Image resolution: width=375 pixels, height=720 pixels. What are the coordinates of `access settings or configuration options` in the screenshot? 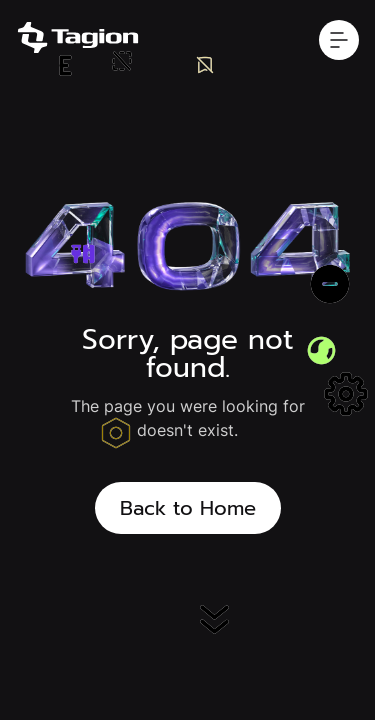 It's located at (116, 433).